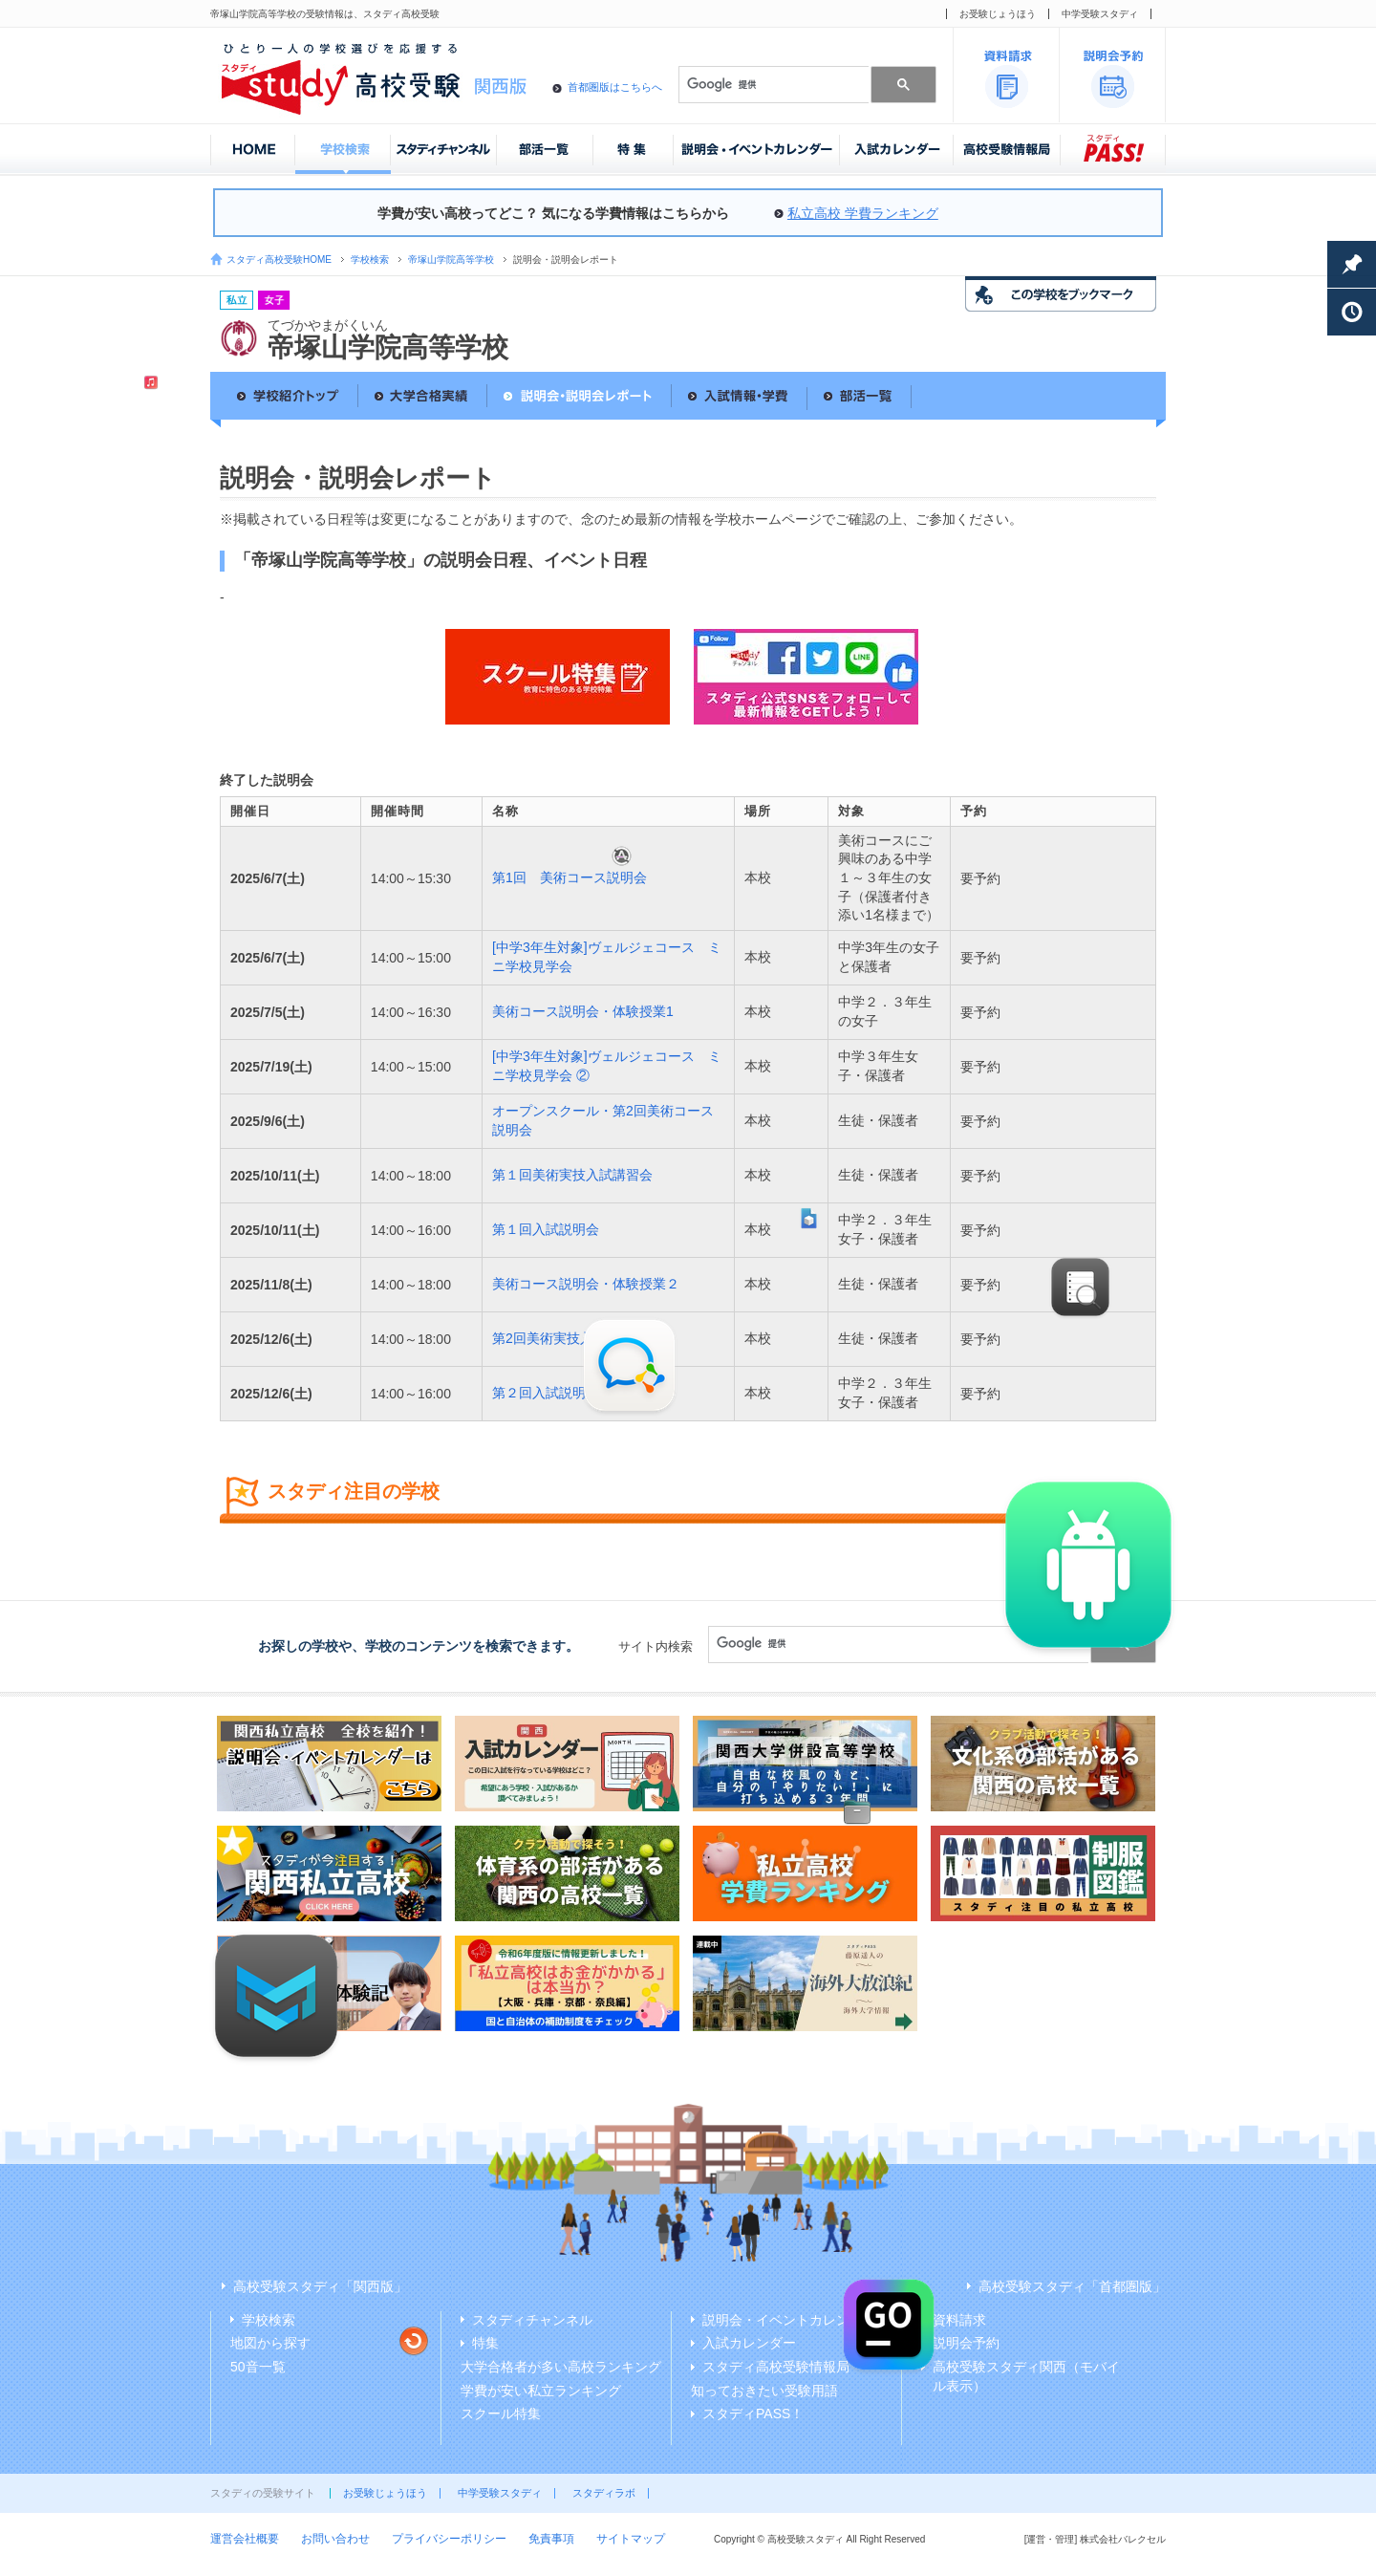  Describe the element at coordinates (1088, 1565) in the screenshot. I see `launch anbox android emulator` at that location.